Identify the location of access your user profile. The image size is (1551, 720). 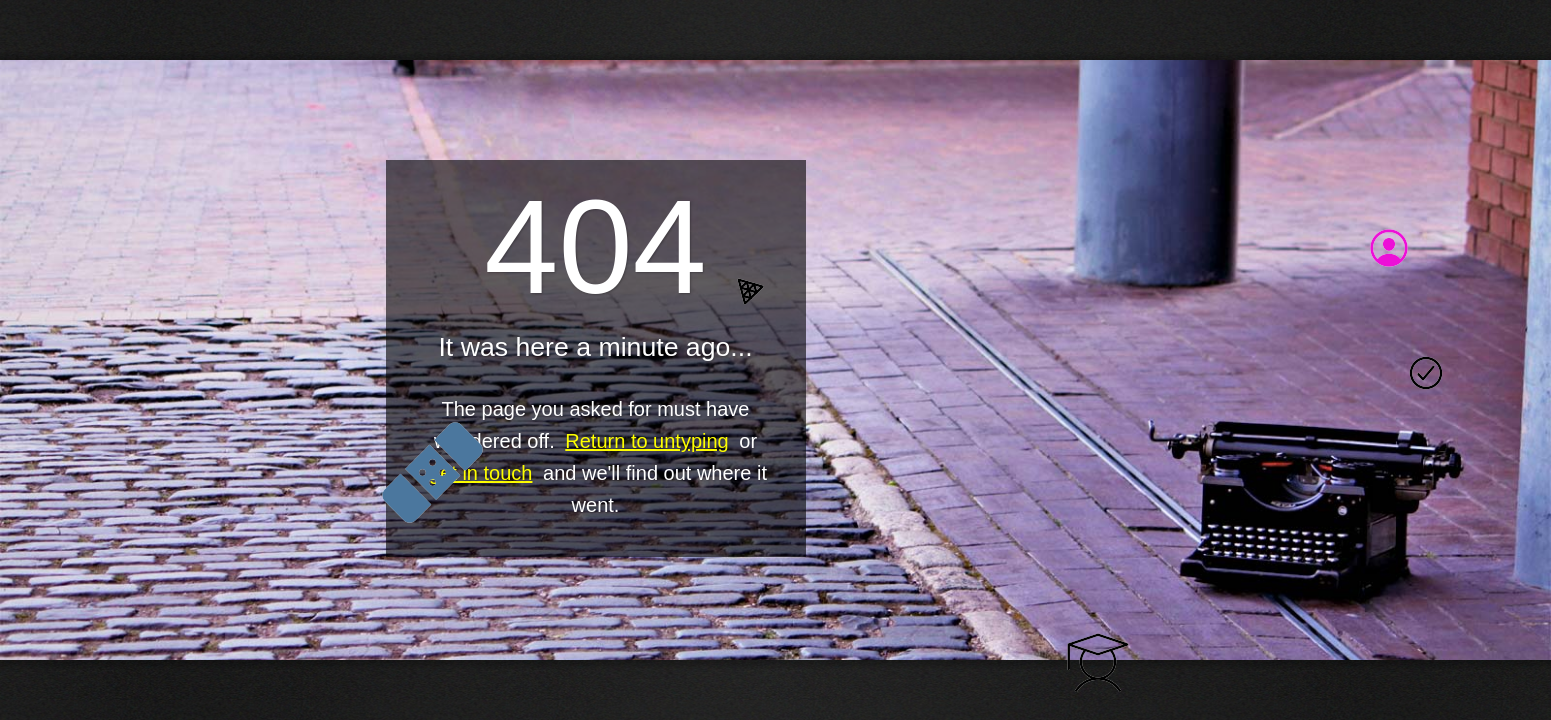
(1389, 248).